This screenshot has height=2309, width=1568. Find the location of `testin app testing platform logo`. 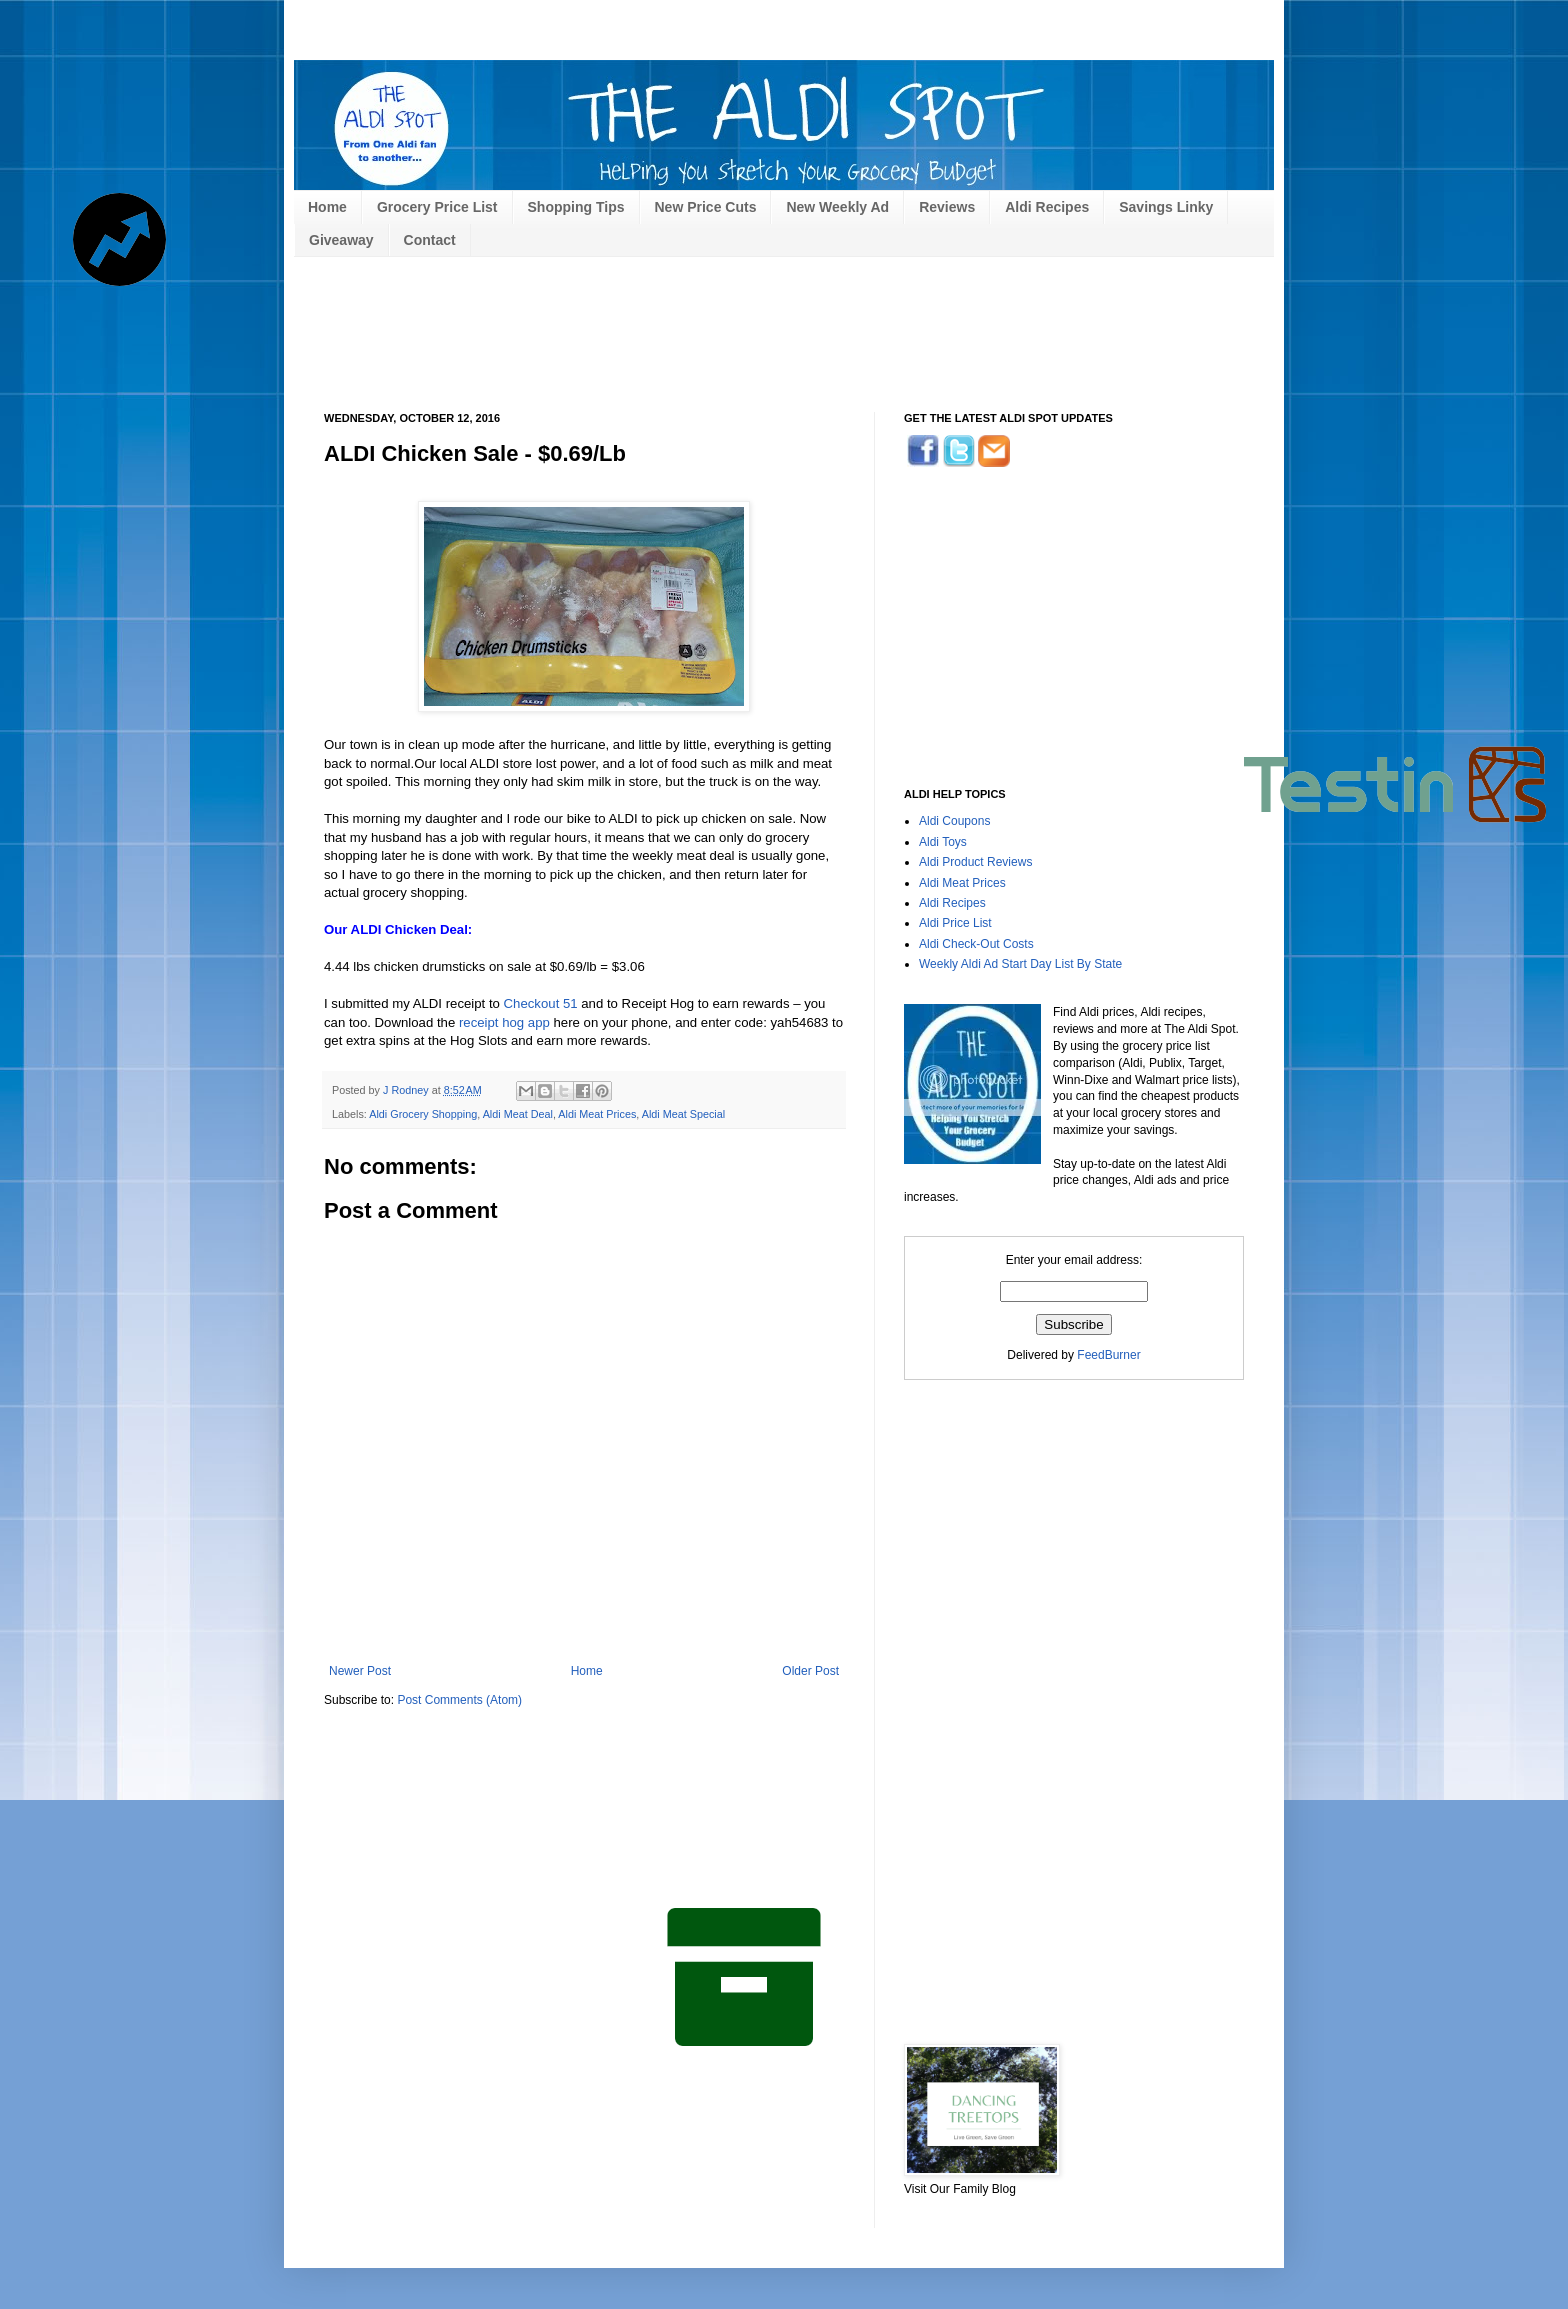

testin app testing platform logo is located at coordinates (1348, 784).